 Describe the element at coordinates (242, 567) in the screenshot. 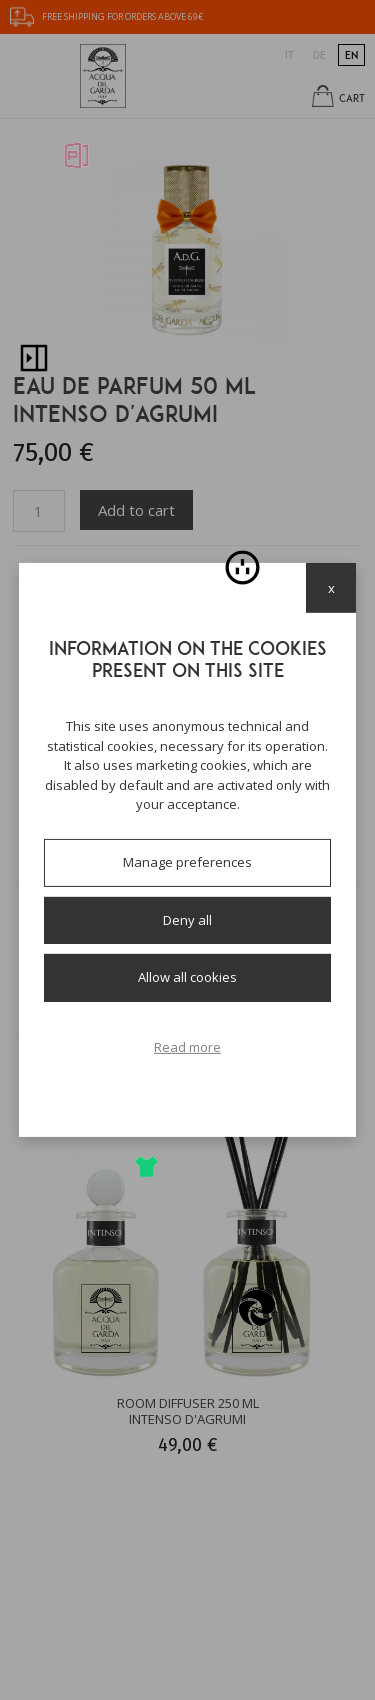

I see `electrical outlet or power socket indicator` at that location.